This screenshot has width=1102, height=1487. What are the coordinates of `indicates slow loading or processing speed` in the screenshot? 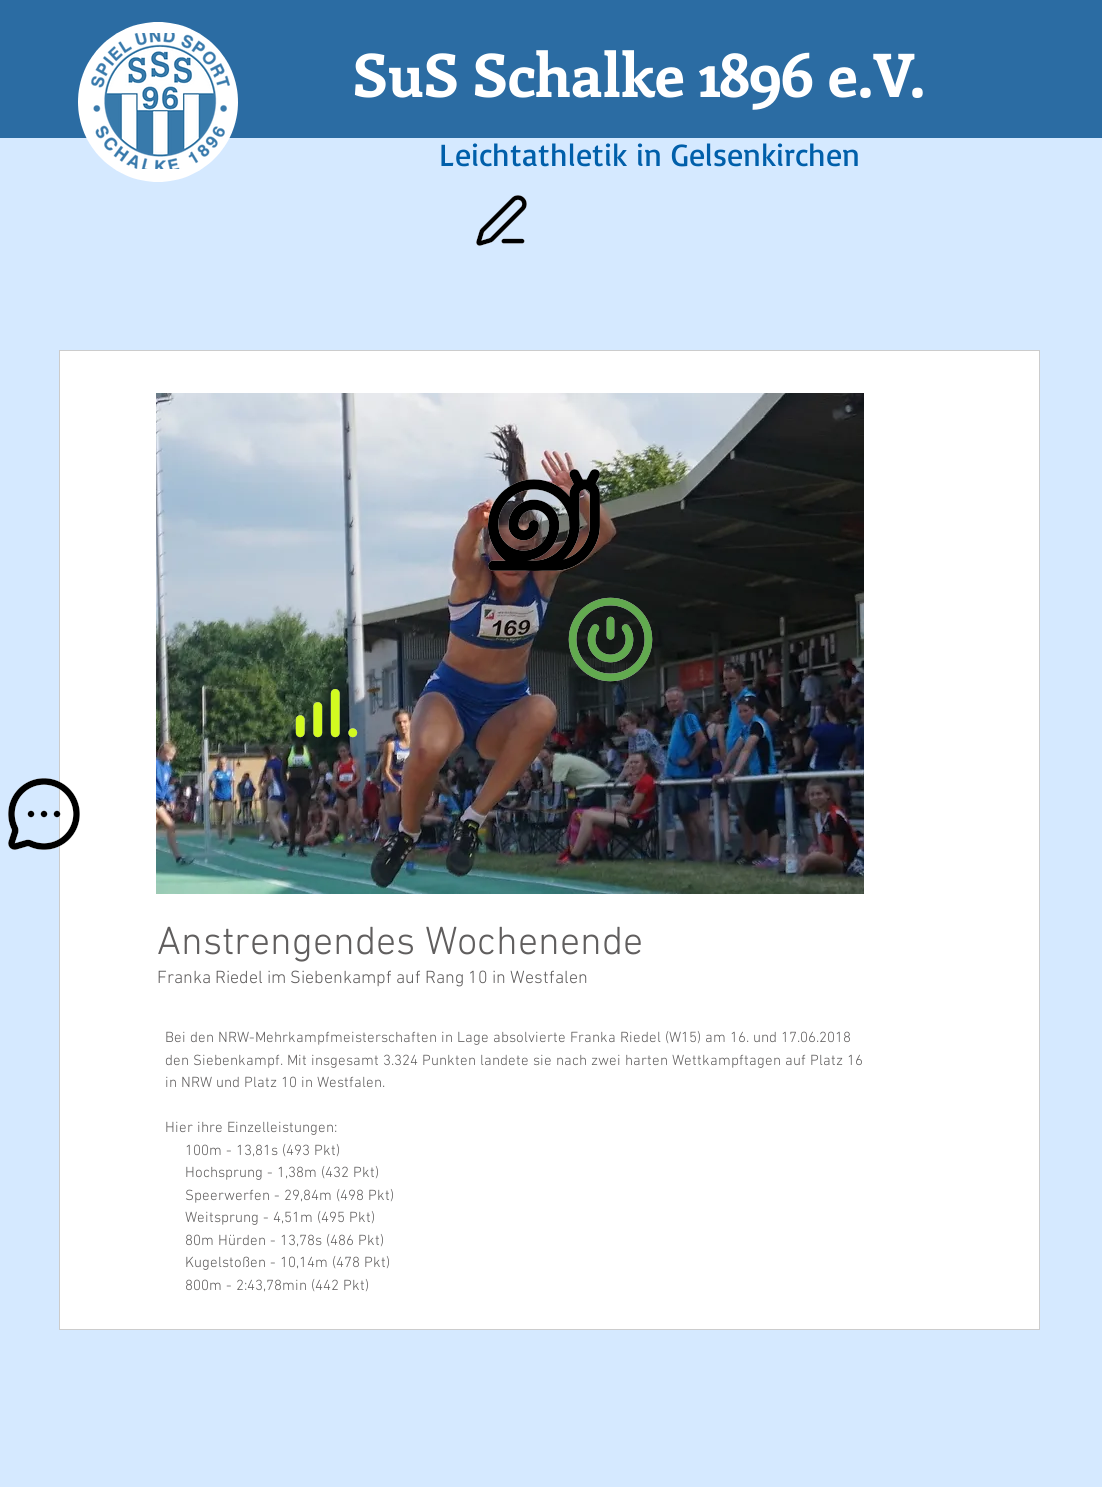 It's located at (544, 520).